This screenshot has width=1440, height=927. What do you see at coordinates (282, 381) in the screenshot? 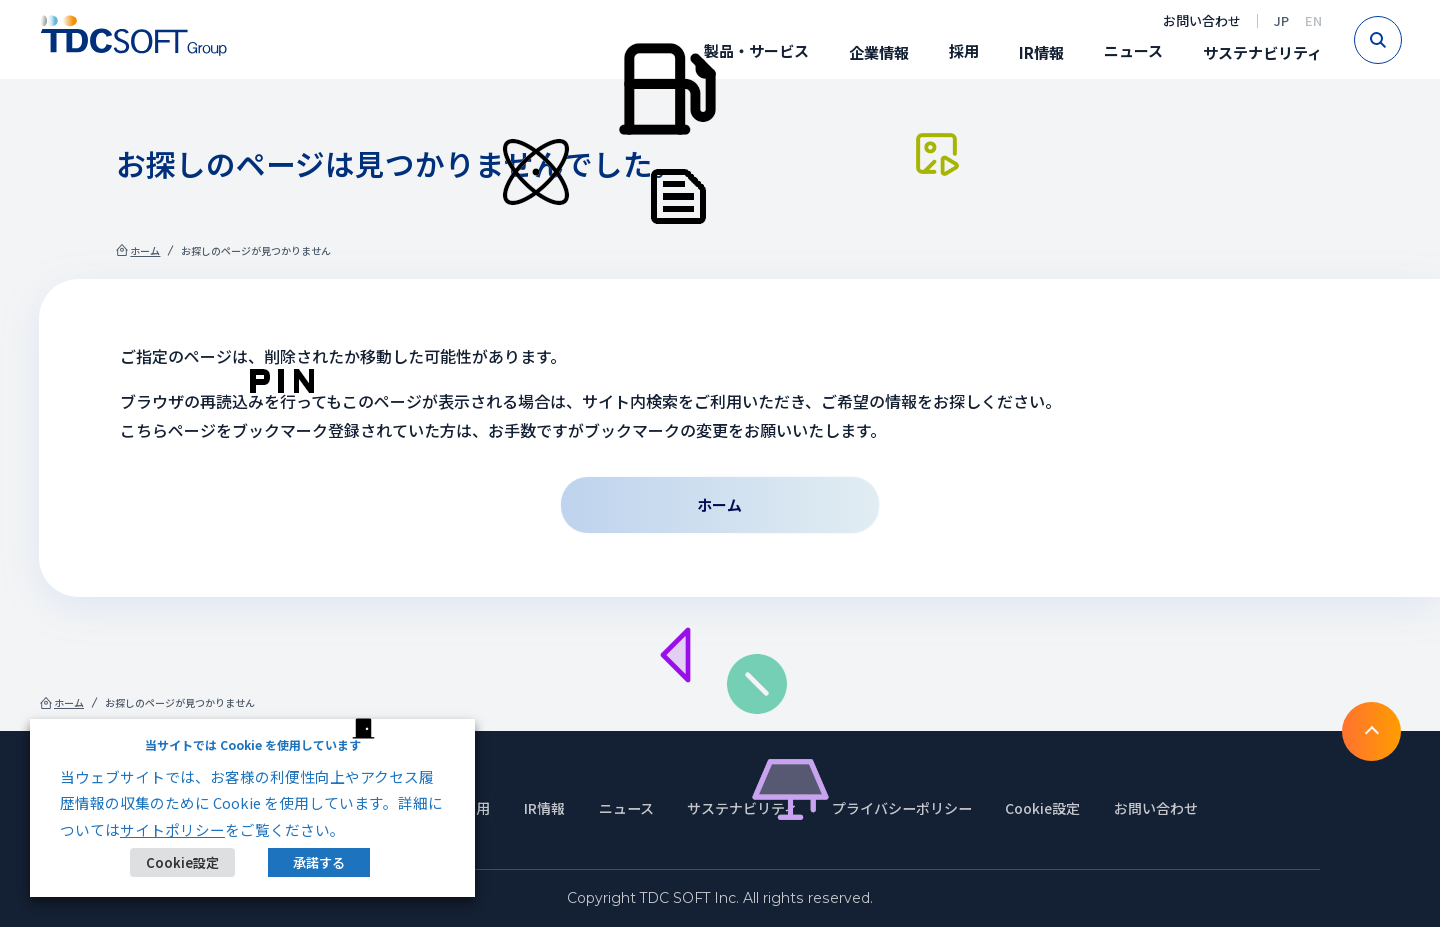
I see `enter PIN code for parental controls` at bounding box center [282, 381].